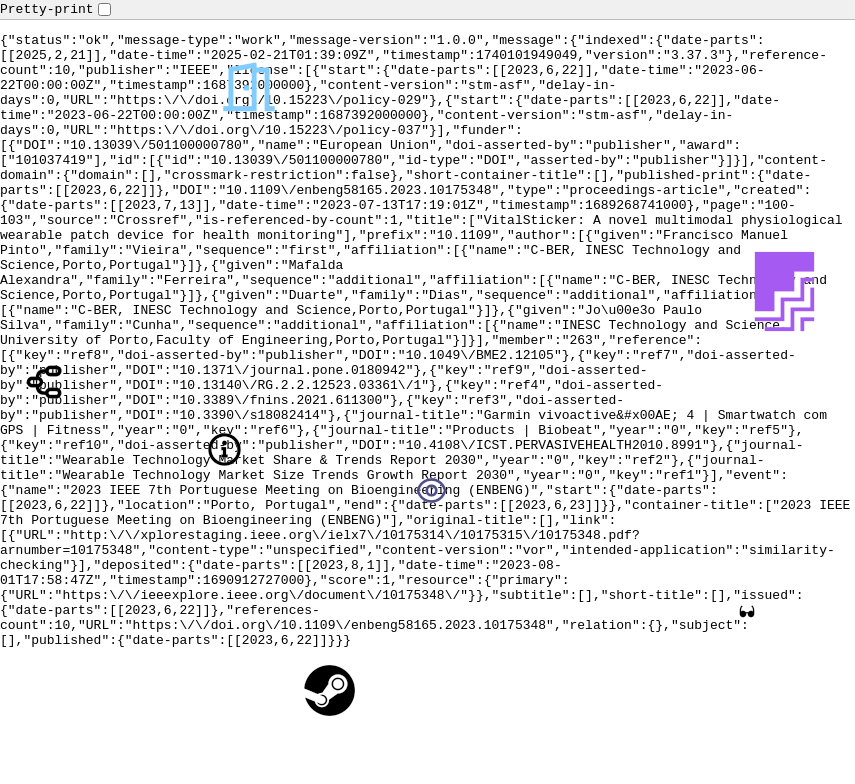 Image resolution: width=855 pixels, height=784 pixels. What do you see at coordinates (224, 449) in the screenshot?
I see `view more information or details` at bounding box center [224, 449].